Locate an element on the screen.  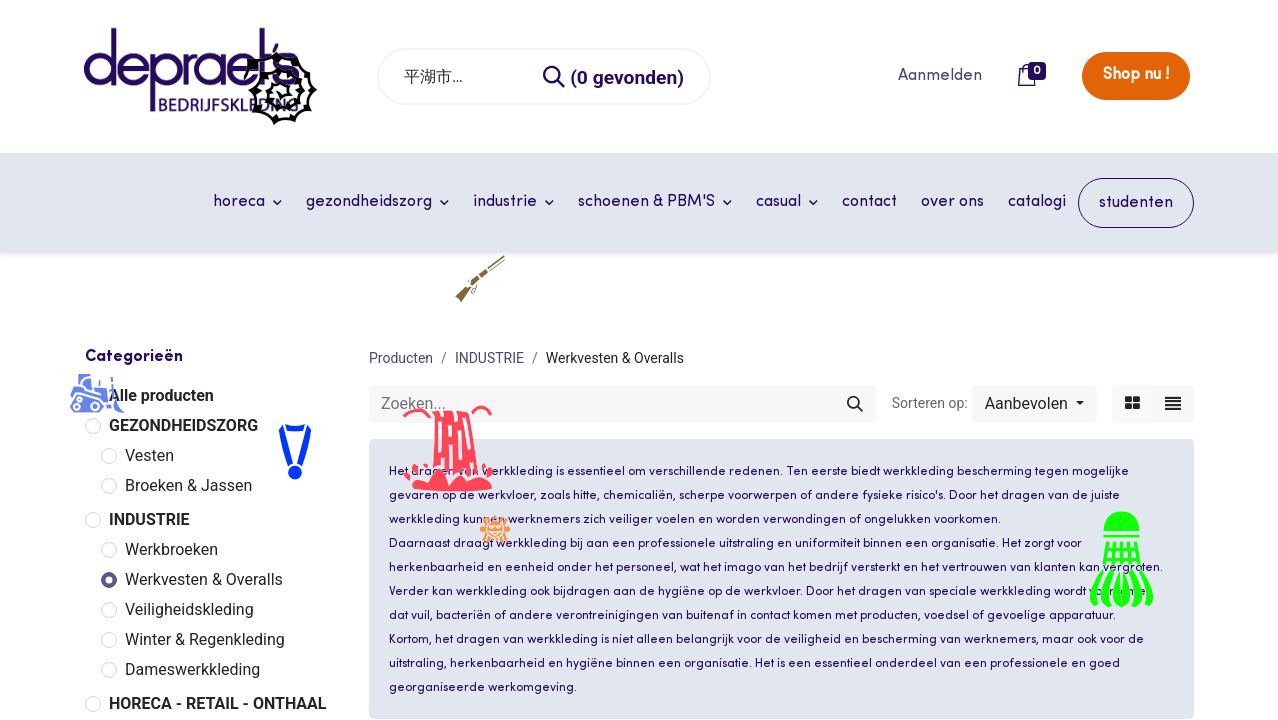
view waterfall location or landmark is located at coordinates (447, 448).